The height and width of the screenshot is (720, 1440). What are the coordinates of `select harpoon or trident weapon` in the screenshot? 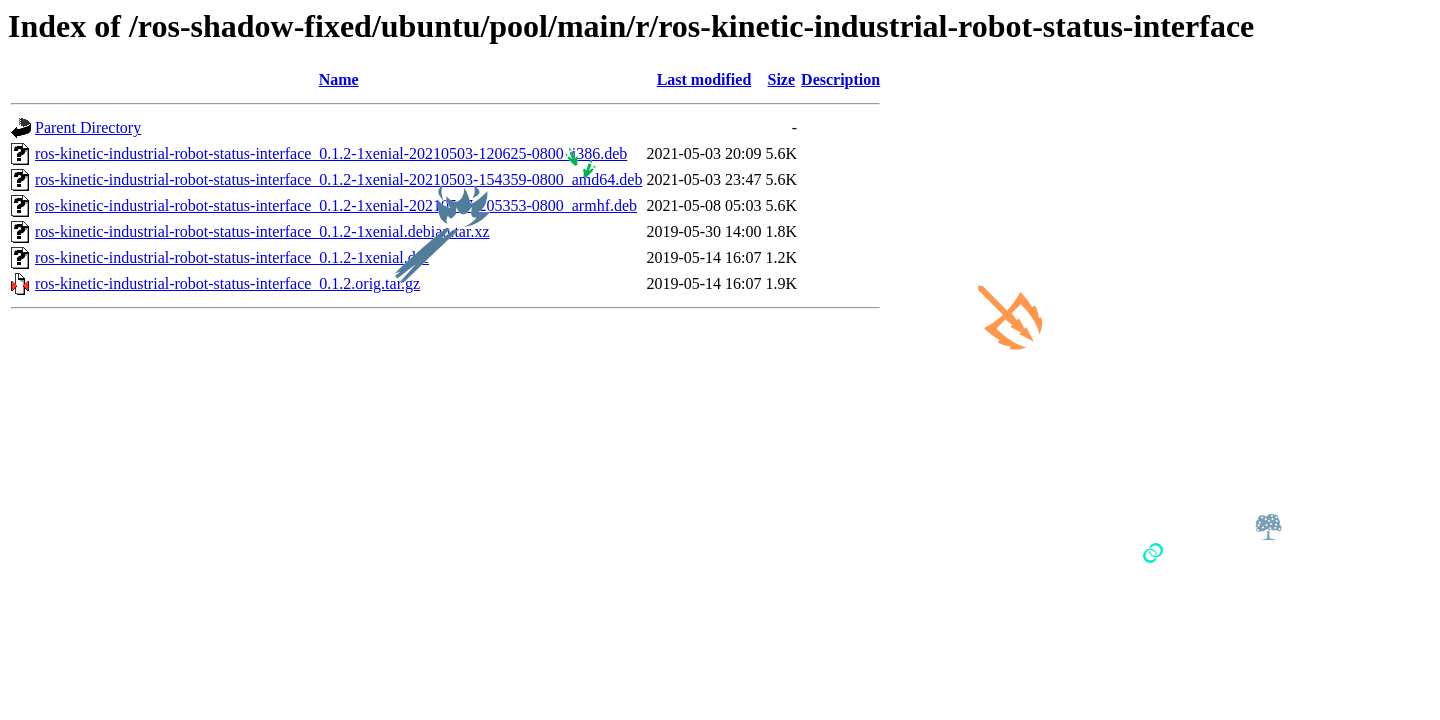 It's located at (1010, 317).